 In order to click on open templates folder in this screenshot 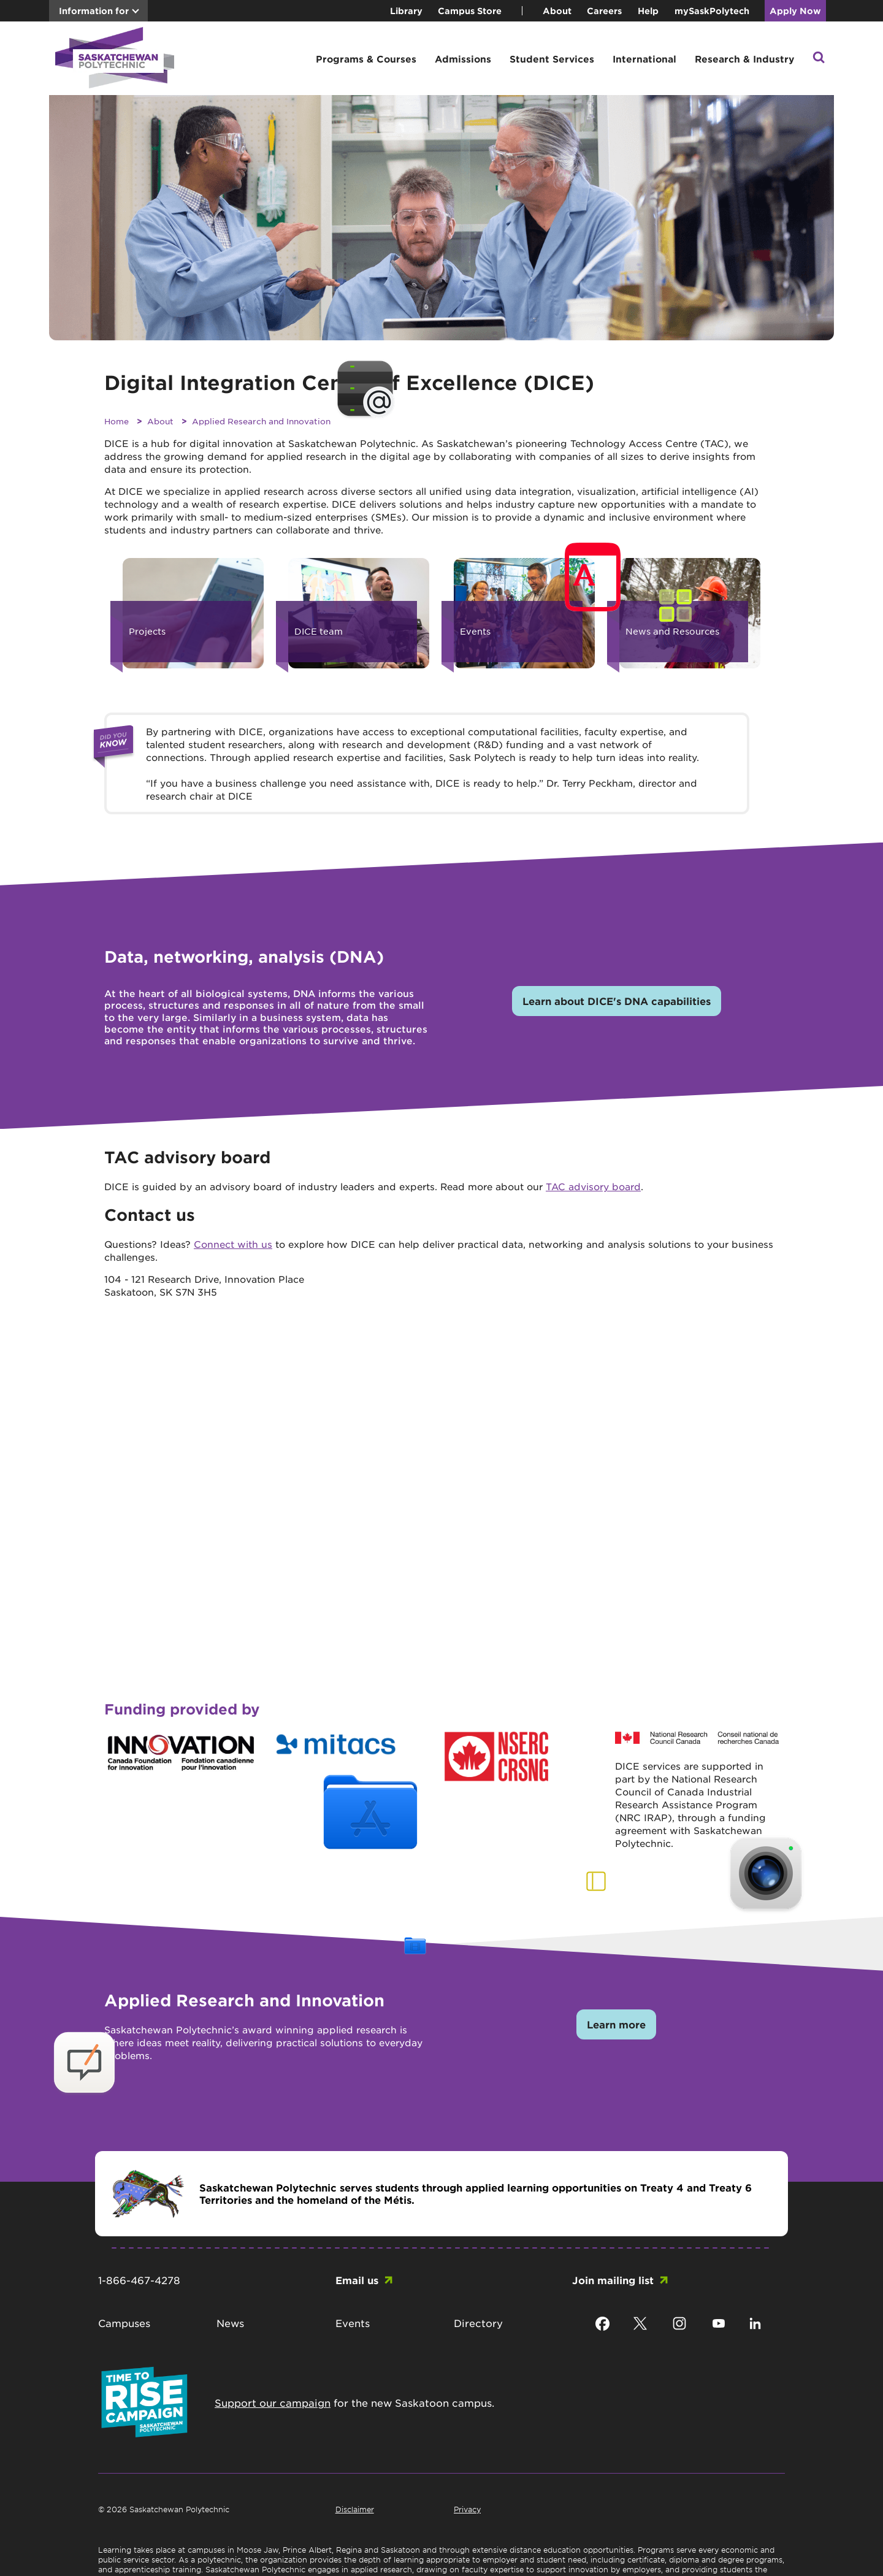, I will do `click(370, 1812)`.